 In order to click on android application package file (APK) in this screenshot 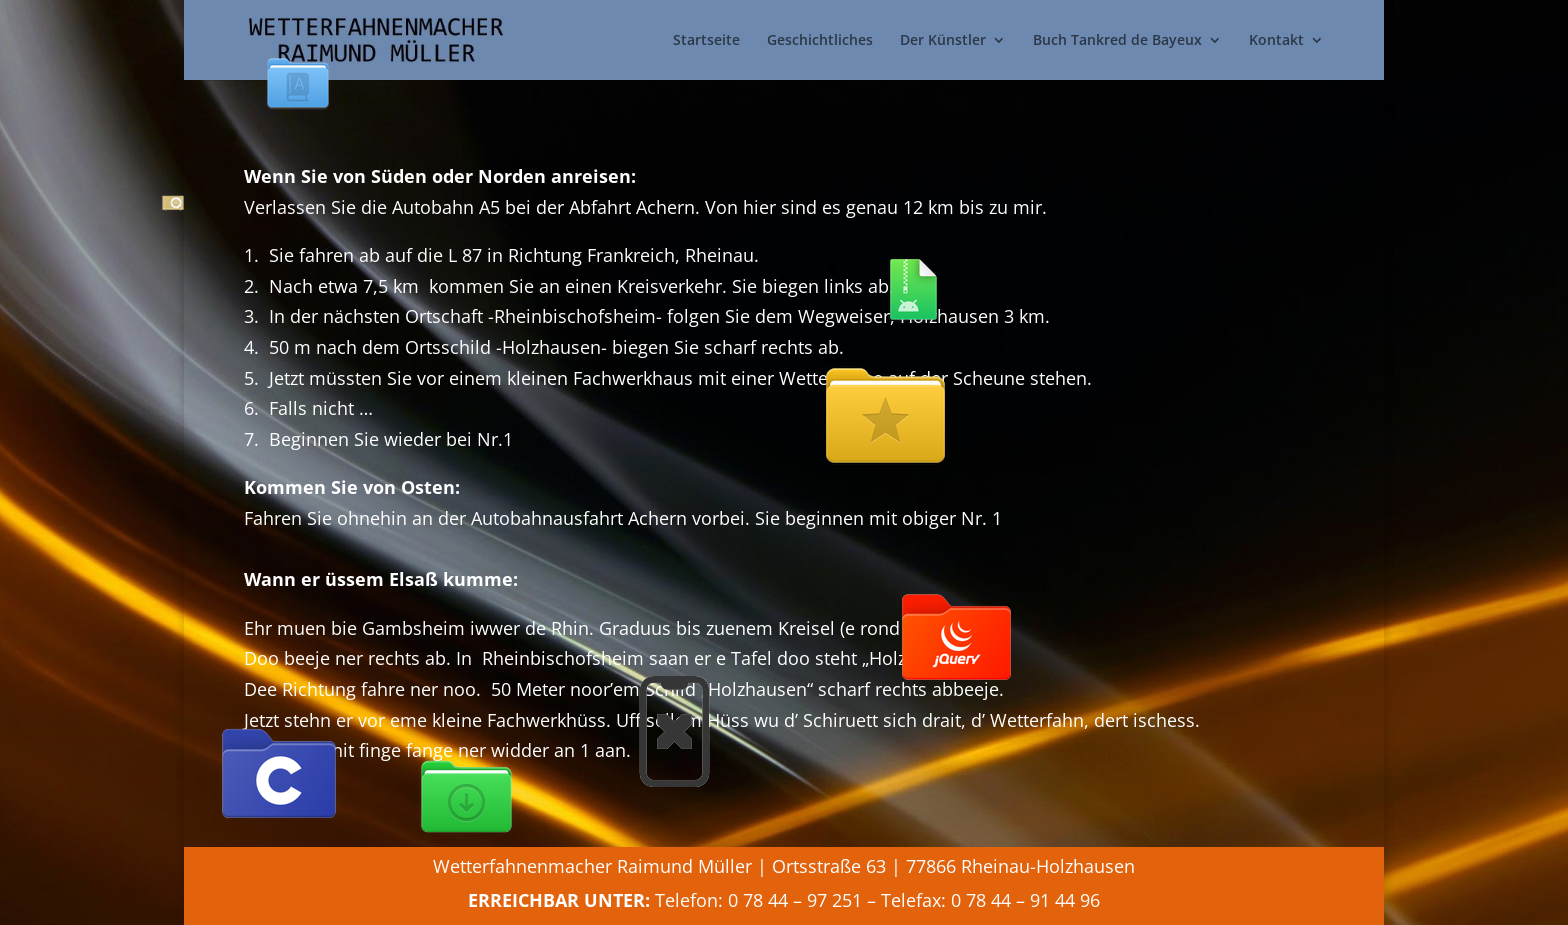, I will do `click(913, 290)`.